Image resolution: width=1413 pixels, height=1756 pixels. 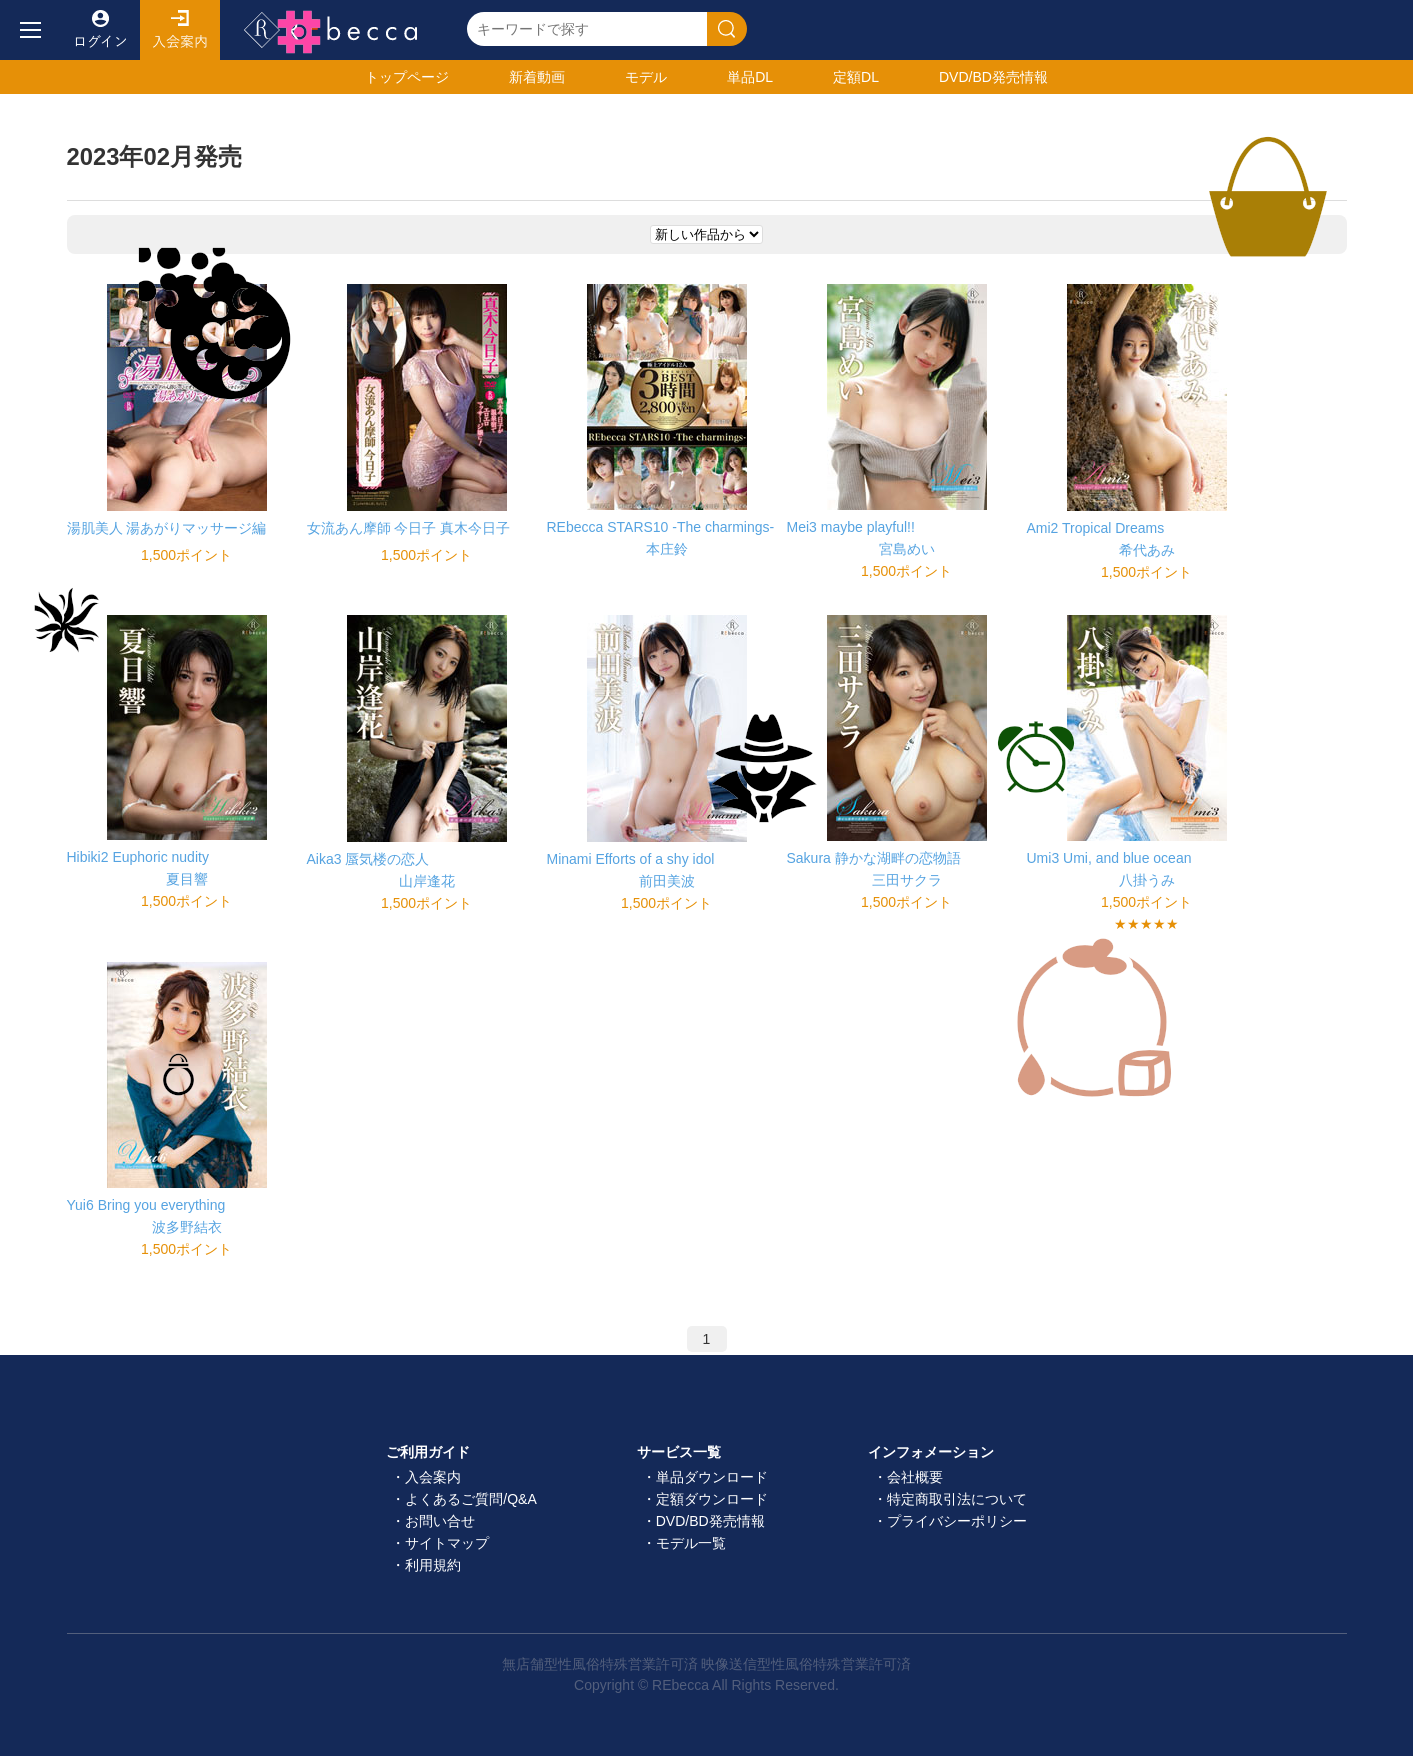 What do you see at coordinates (1092, 1022) in the screenshot?
I see `view or toggle between states of matter` at bounding box center [1092, 1022].